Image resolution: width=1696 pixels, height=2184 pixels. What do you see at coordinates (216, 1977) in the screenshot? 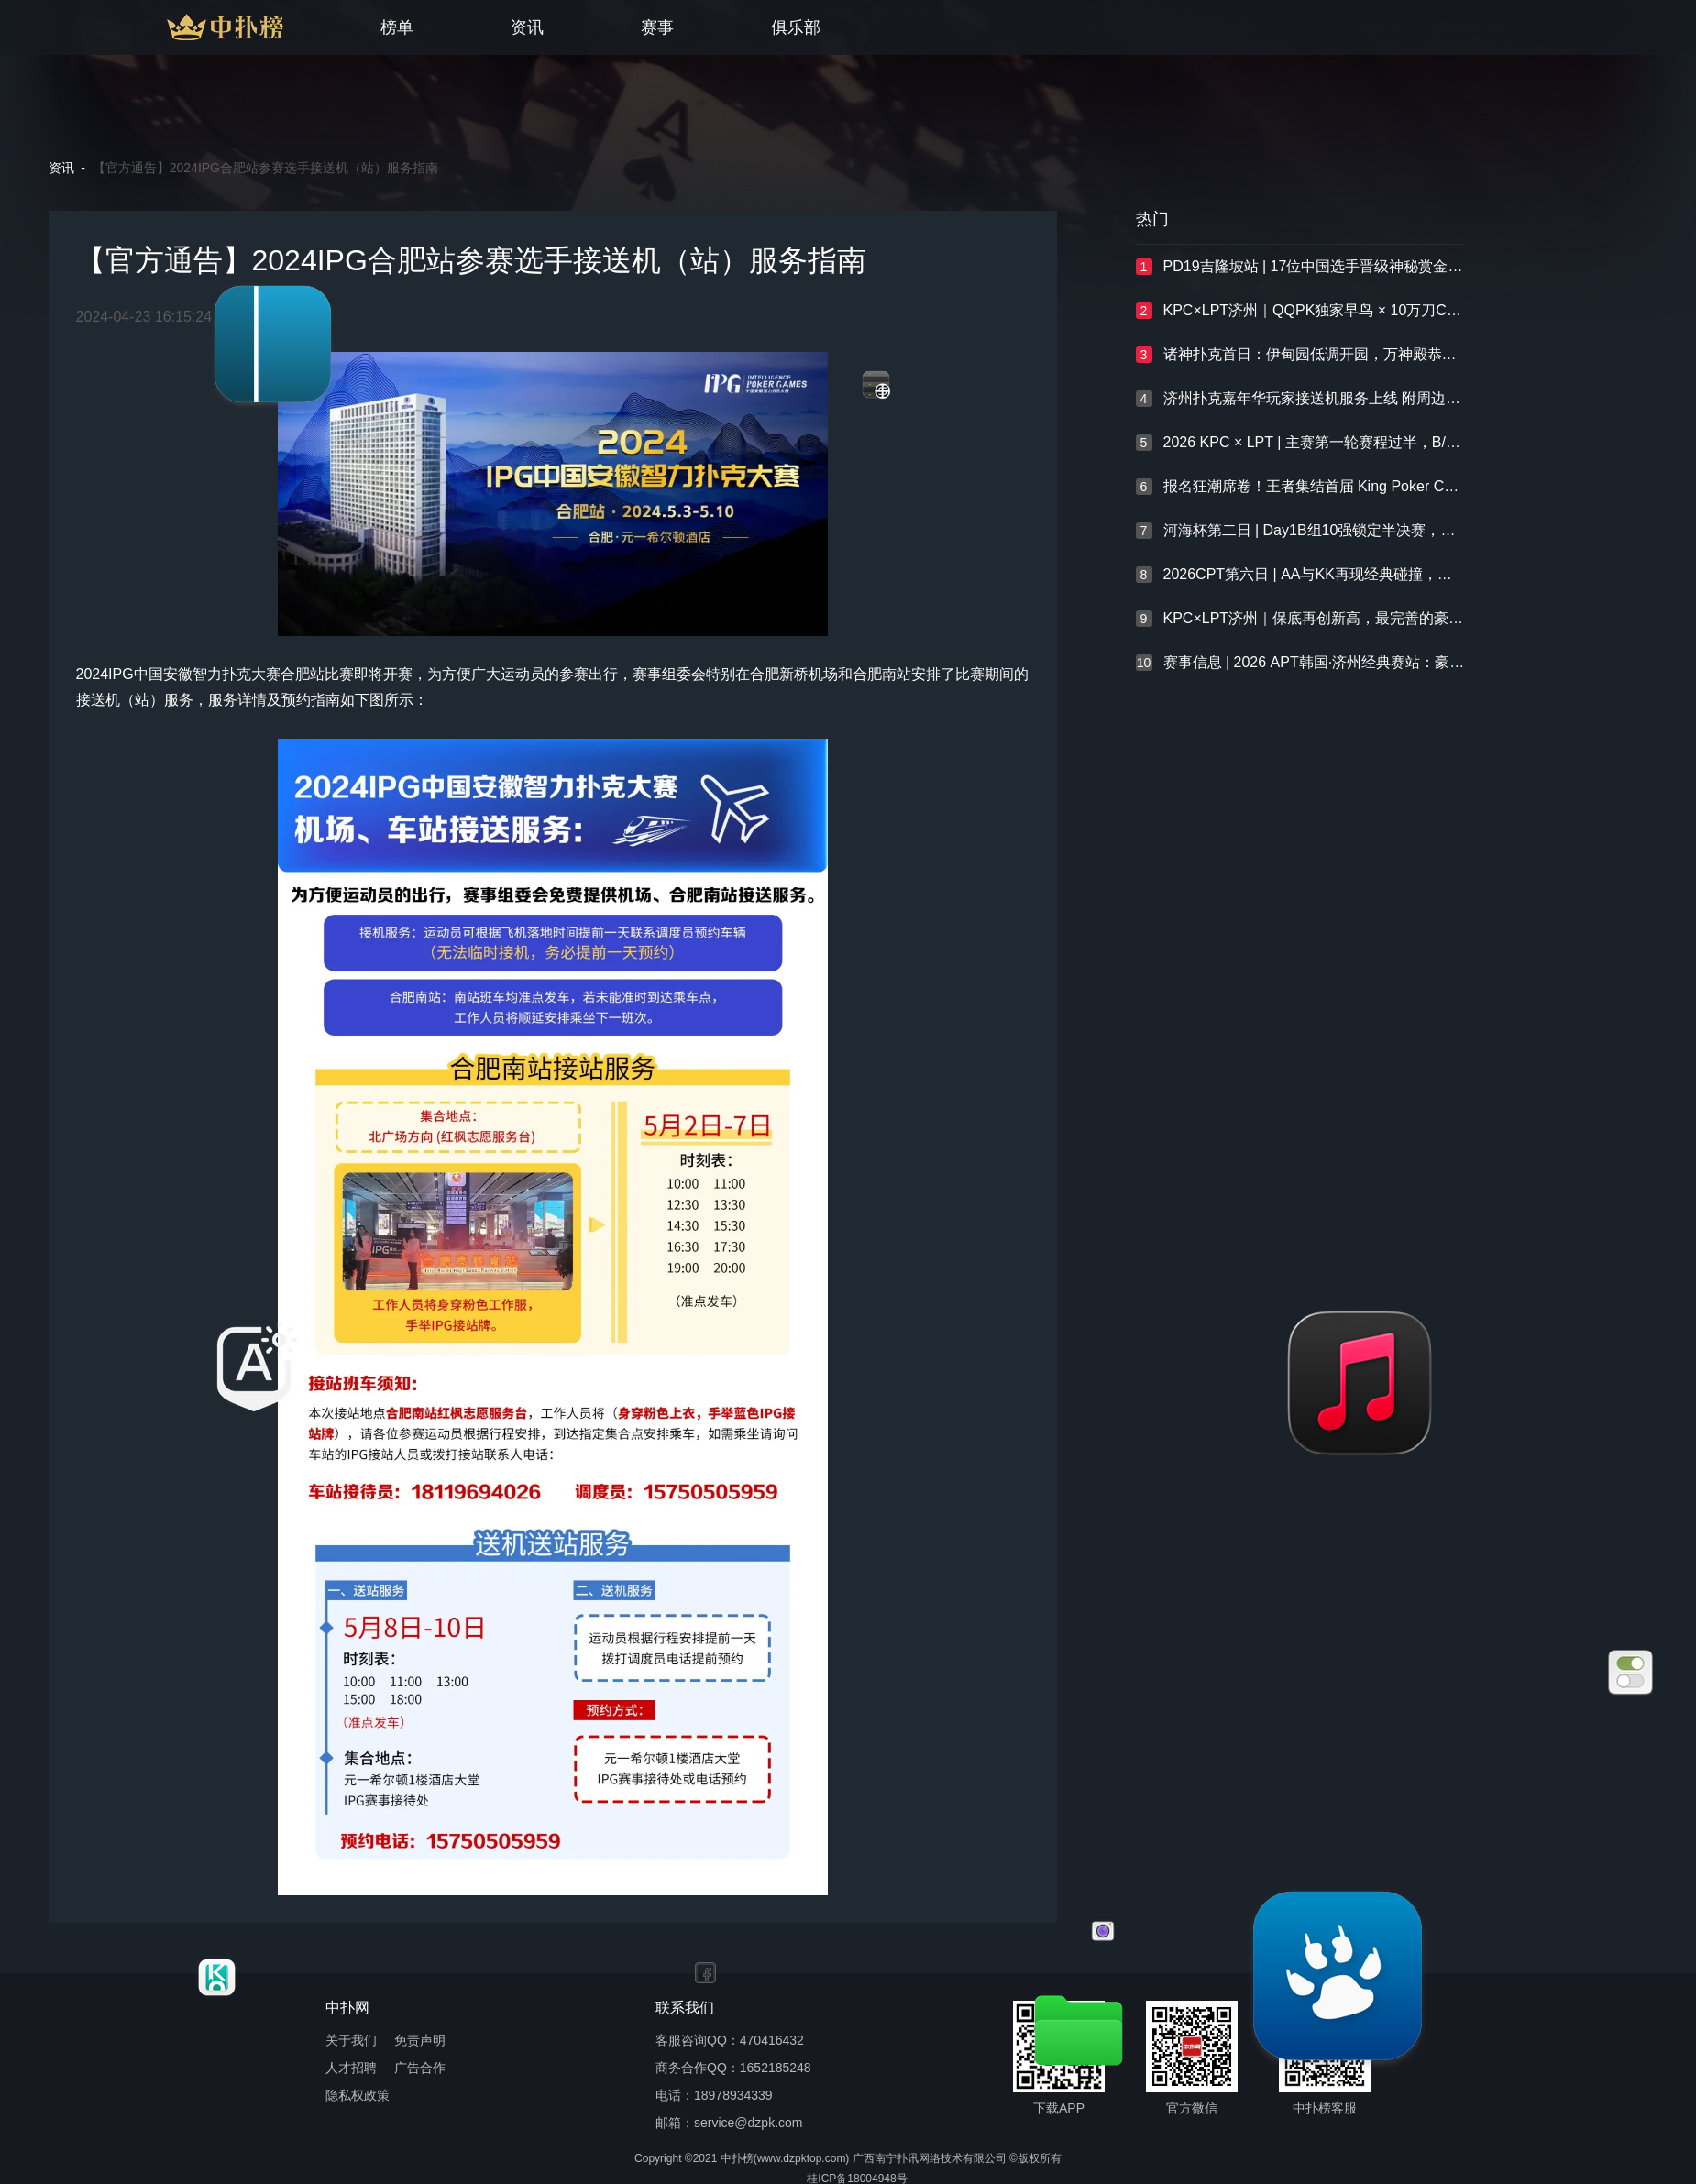
I see `open koreader e-book reading app` at bounding box center [216, 1977].